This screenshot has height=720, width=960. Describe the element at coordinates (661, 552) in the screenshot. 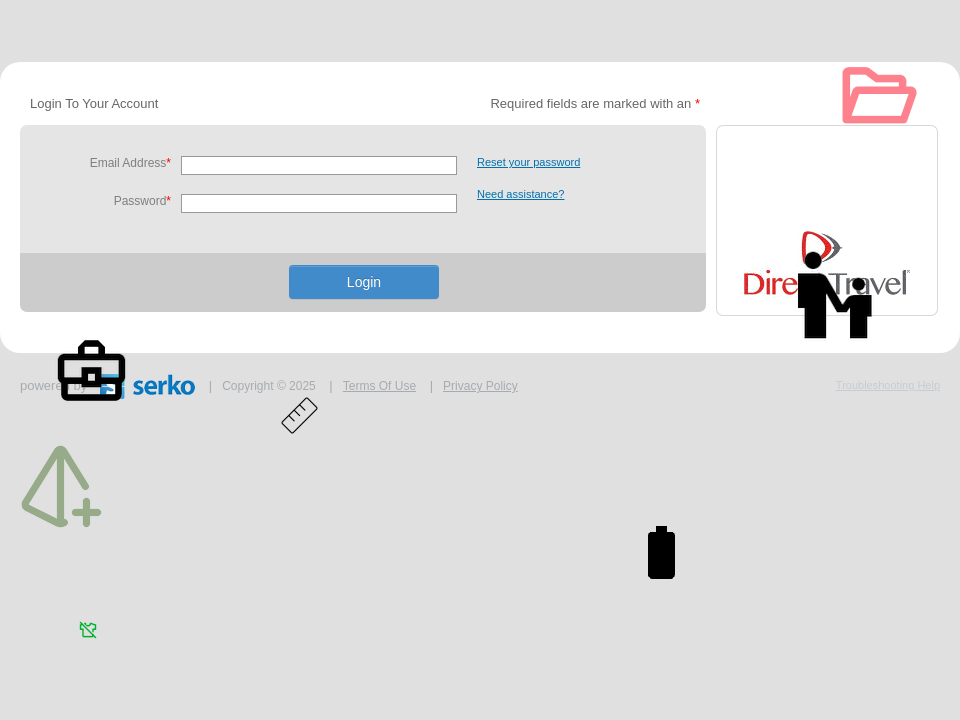

I see `indicates current battery level` at that location.